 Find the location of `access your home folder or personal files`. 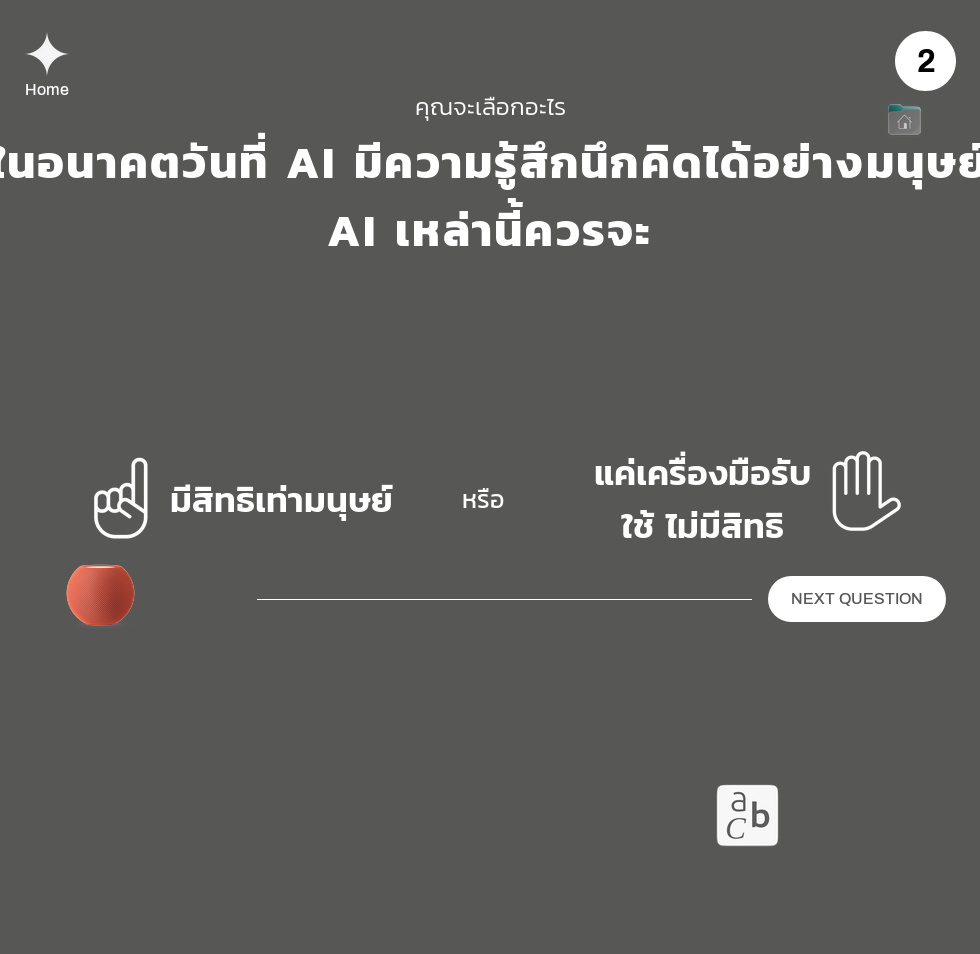

access your home folder or personal files is located at coordinates (904, 119).